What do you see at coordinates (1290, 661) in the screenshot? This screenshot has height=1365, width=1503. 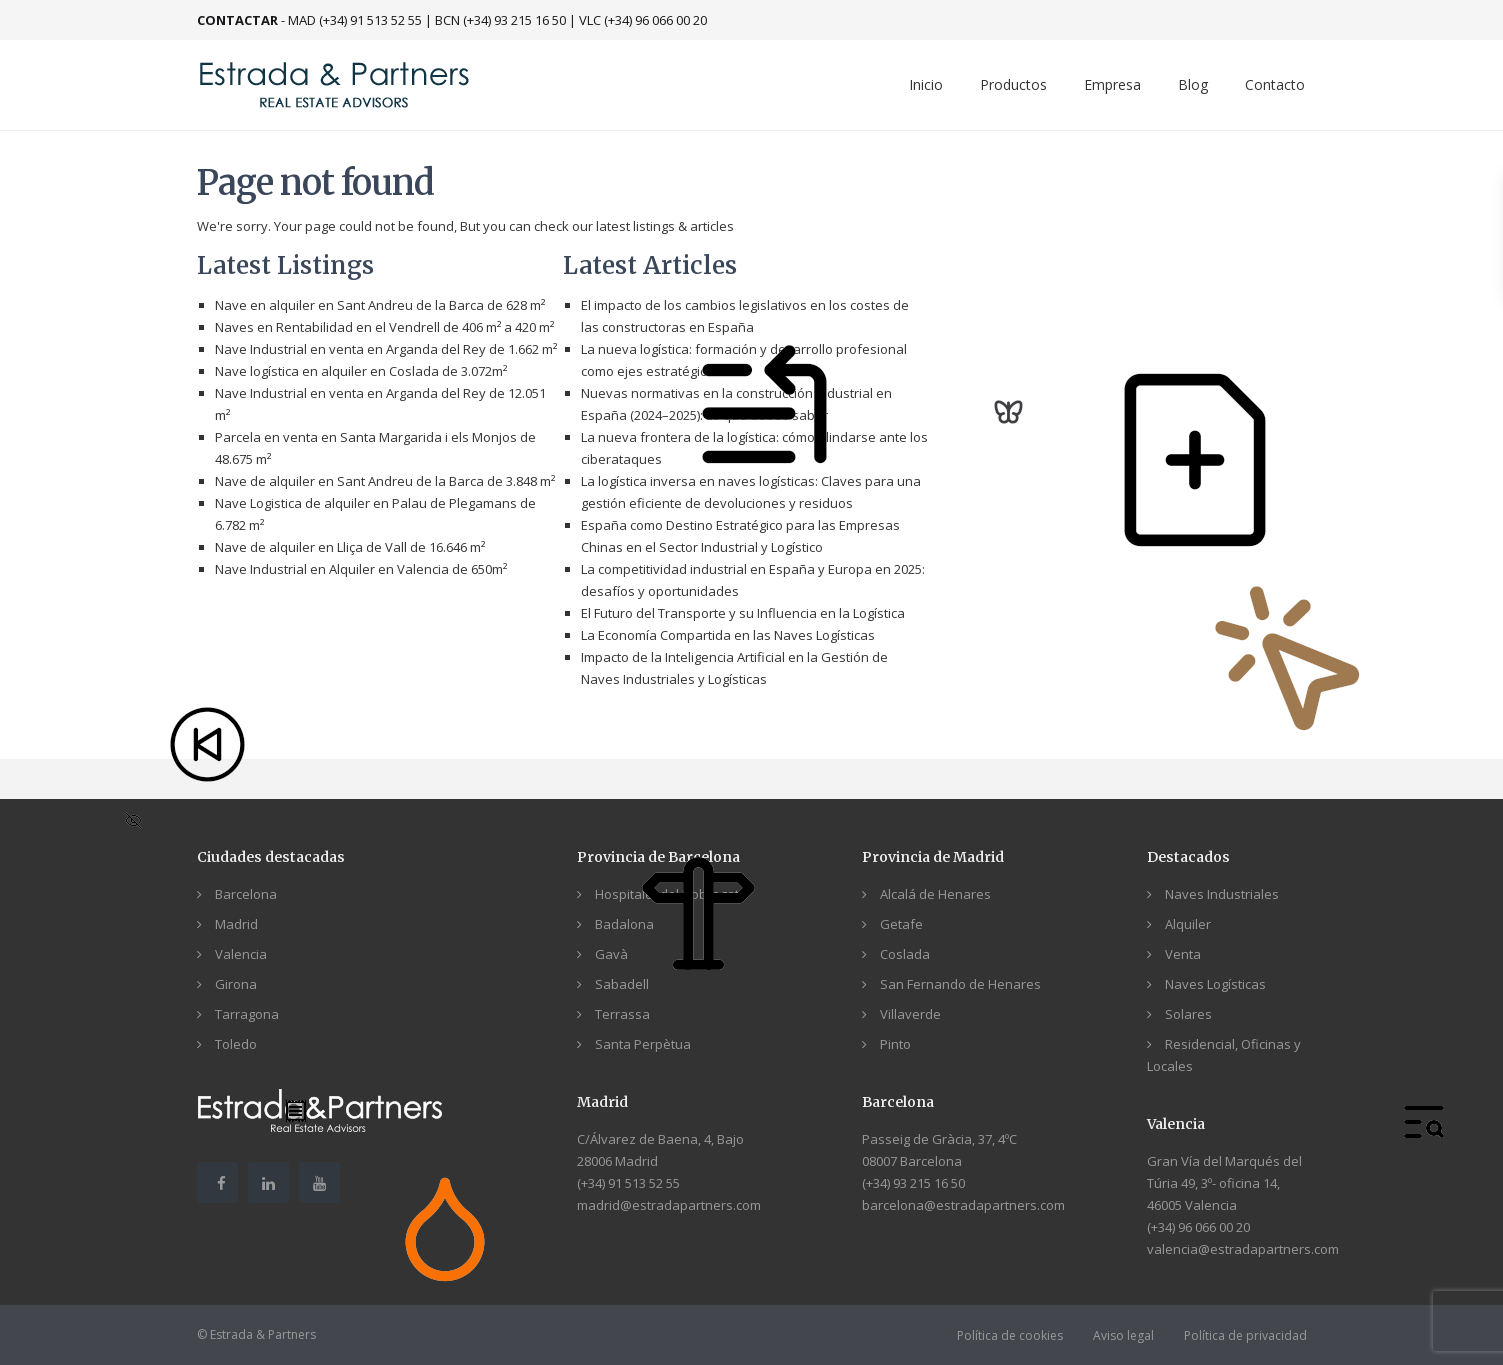 I see `click or tap to interact` at bounding box center [1290, 661].